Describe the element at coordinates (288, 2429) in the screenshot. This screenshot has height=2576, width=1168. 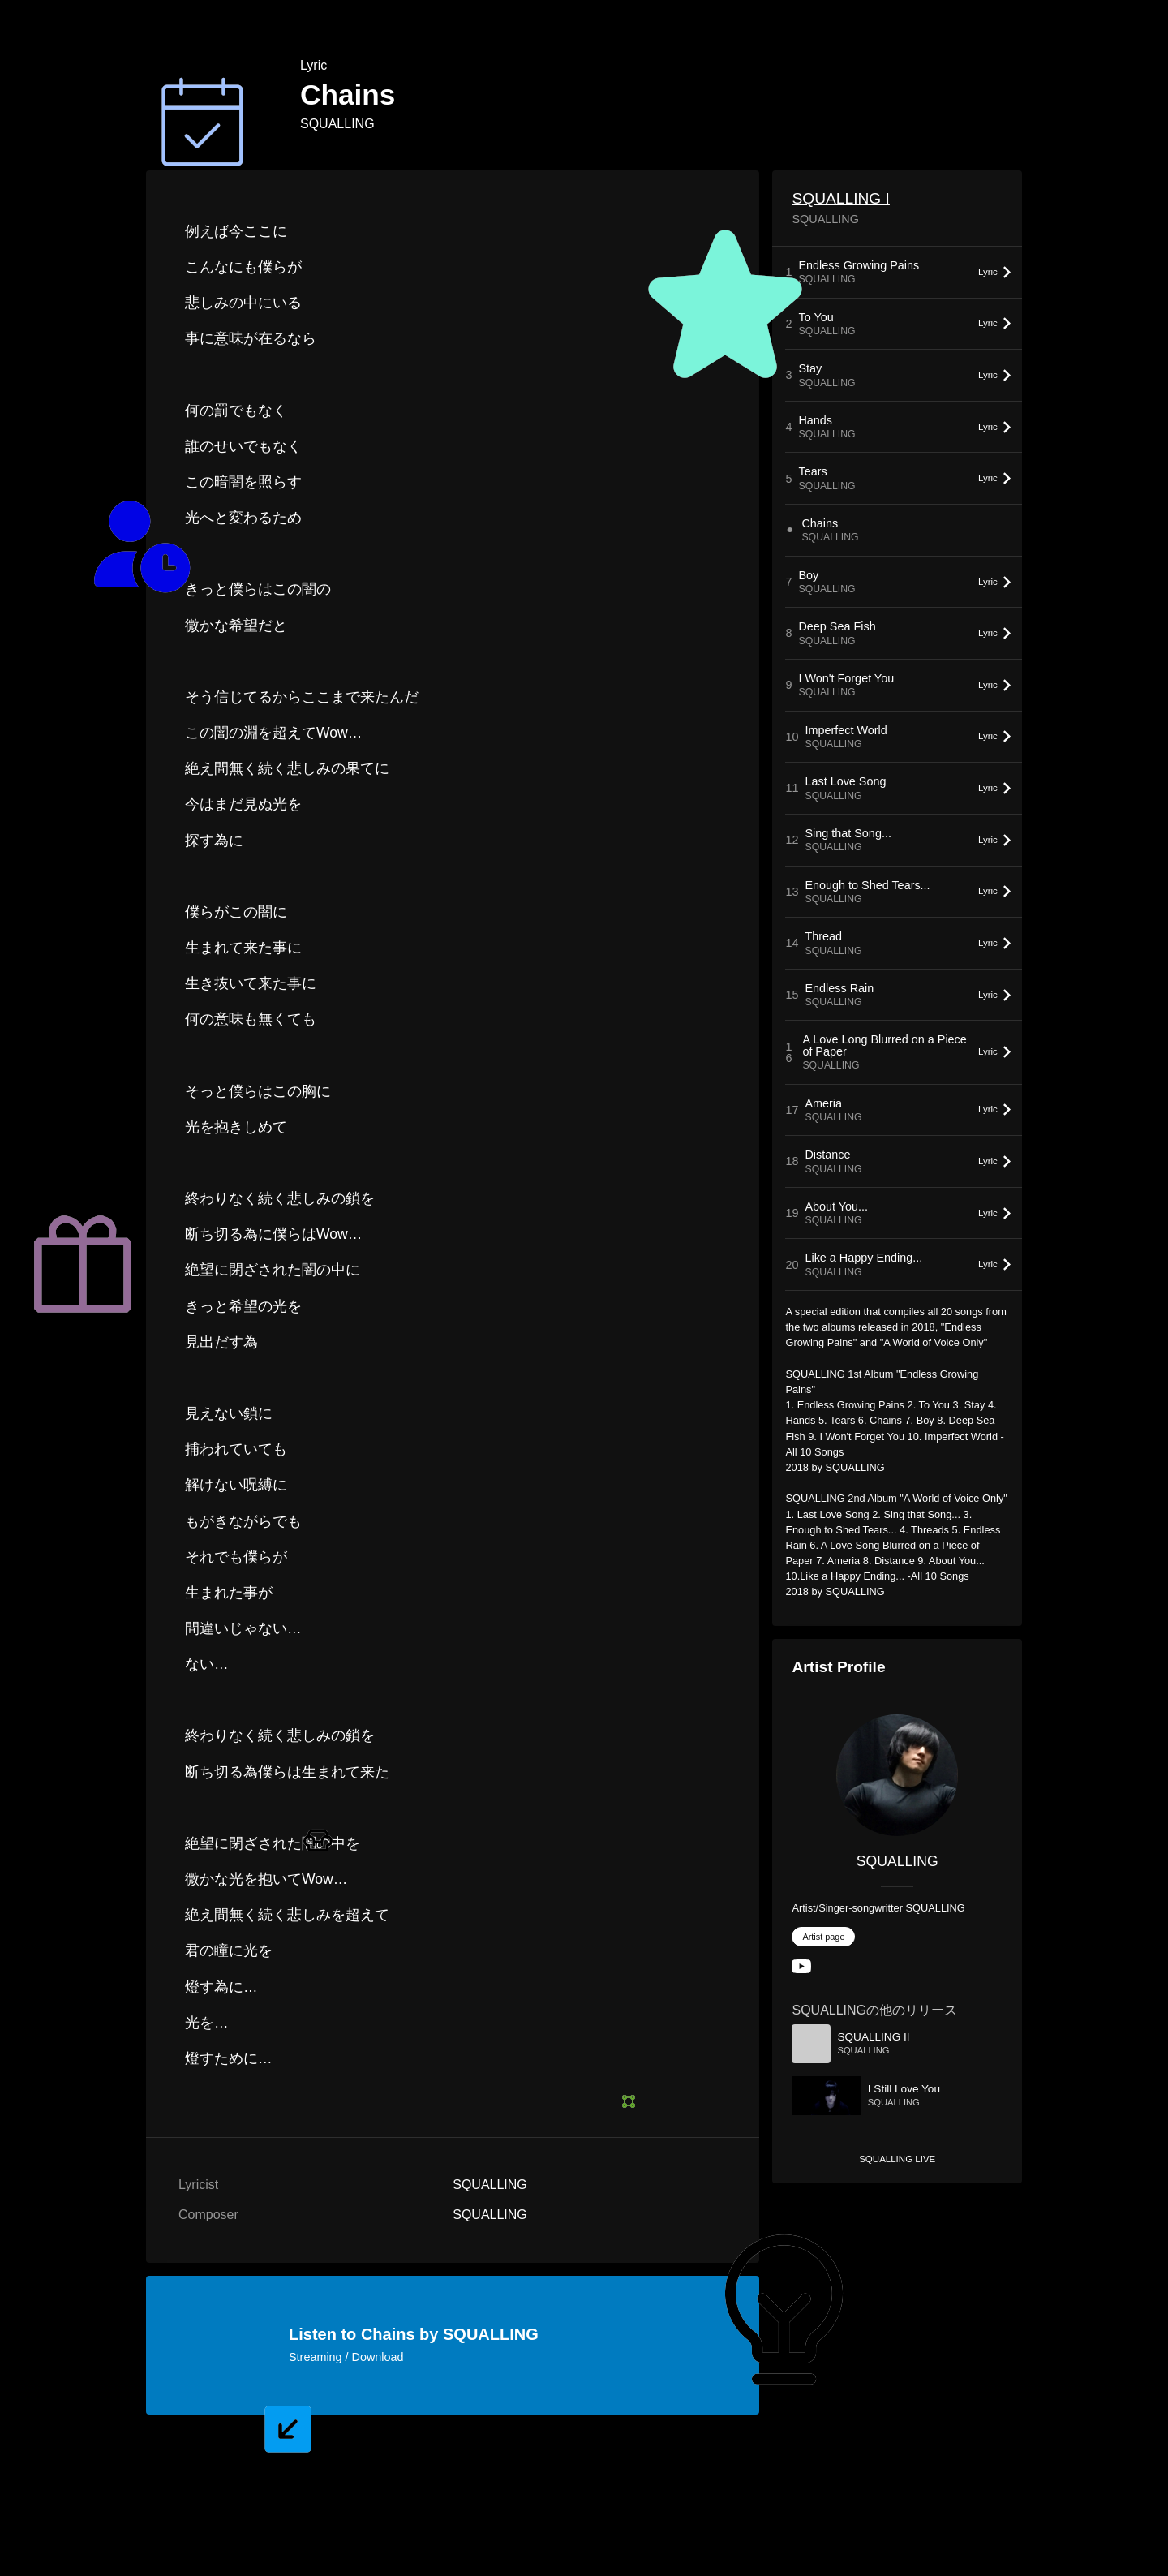
I see `move content to bottom-left corner` at that location.